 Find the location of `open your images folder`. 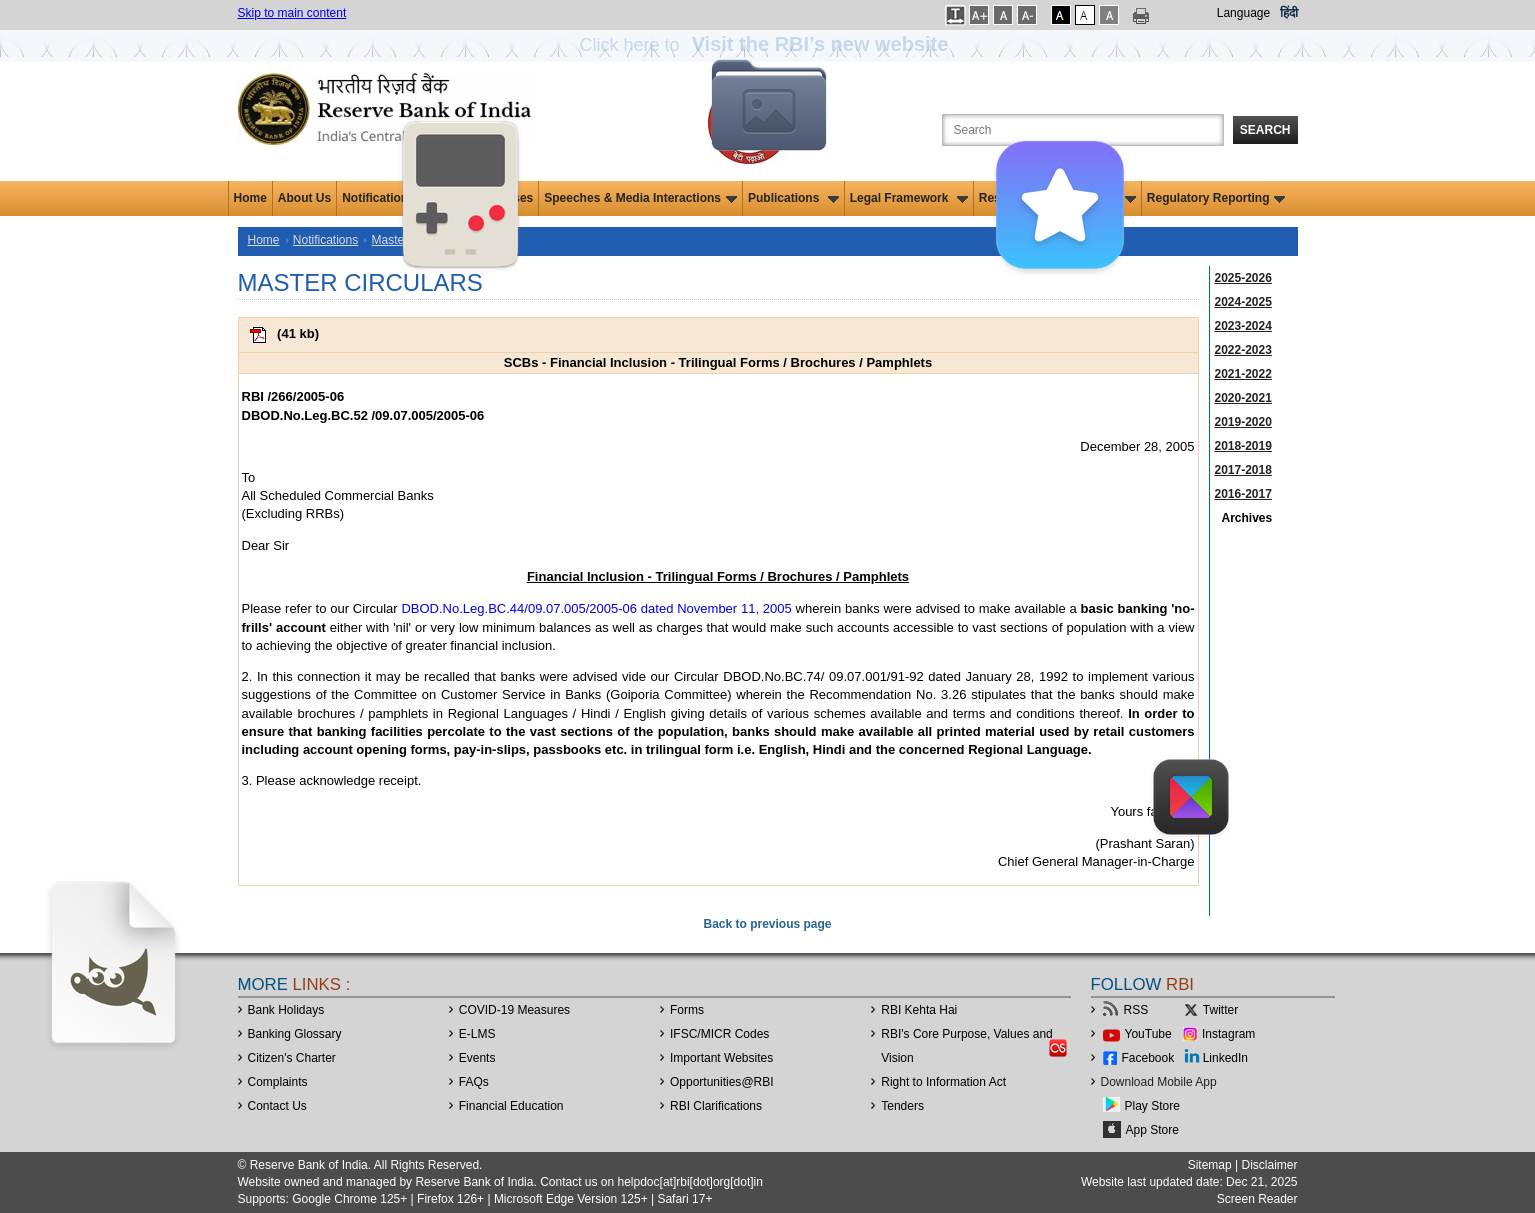

open your images folder is located at coordinates (769, 105).